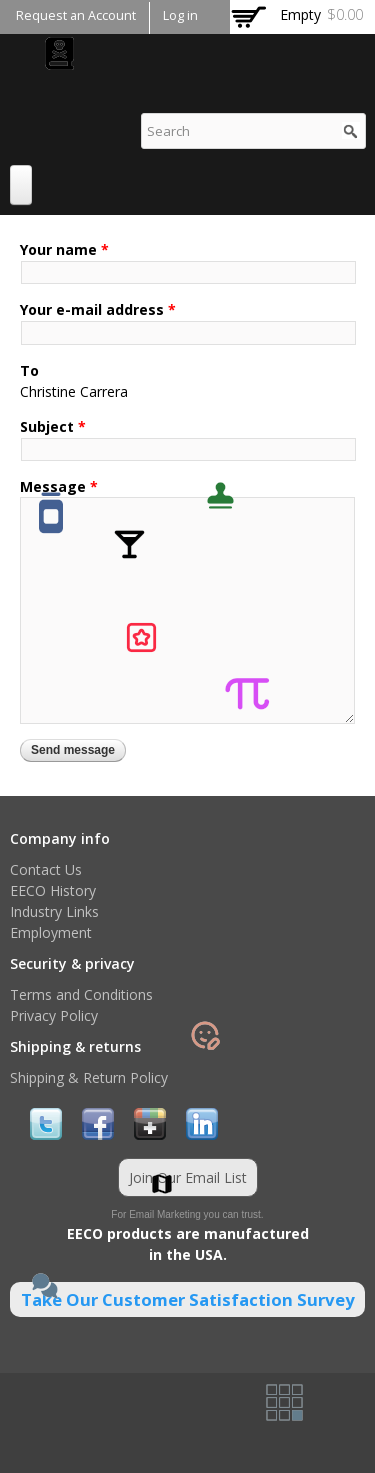  I want to click on access spooky or halloween-themed content, so click(59, 53).